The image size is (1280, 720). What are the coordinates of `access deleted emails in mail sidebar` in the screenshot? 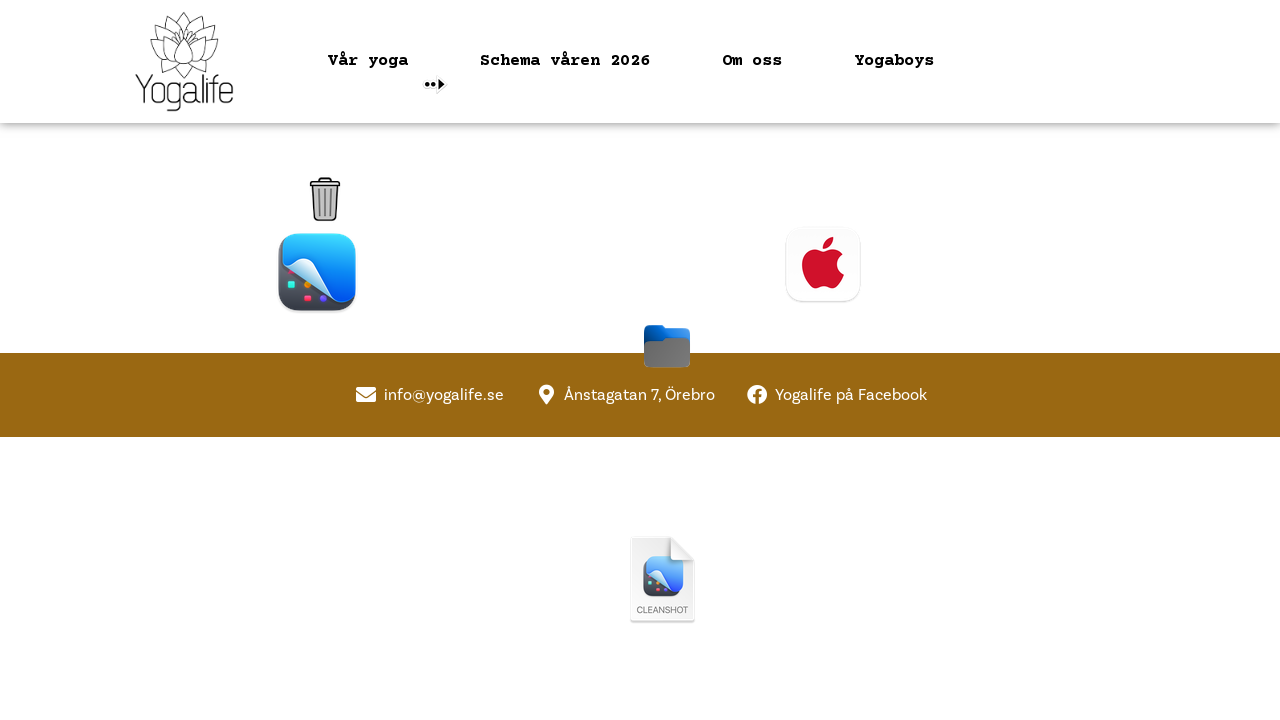 It's located at (325, 199).